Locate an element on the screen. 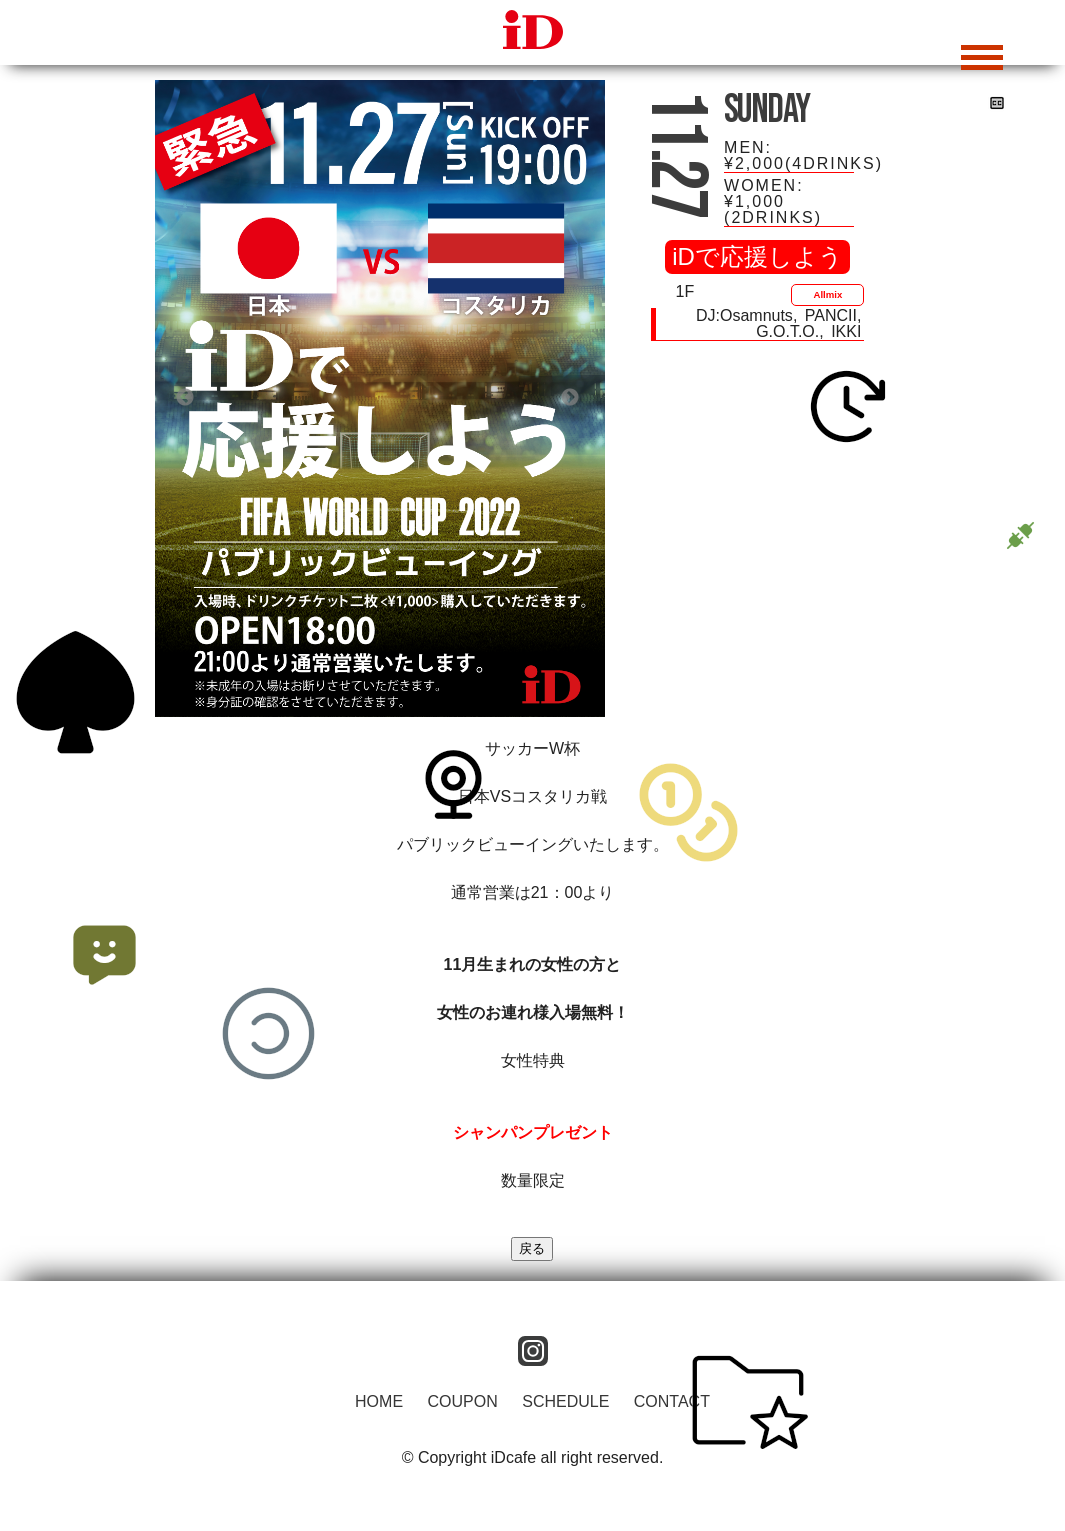 The height and width of the screenshot is (1531, 1065). enable closed captions for video content is located at coordinates (997, 103).